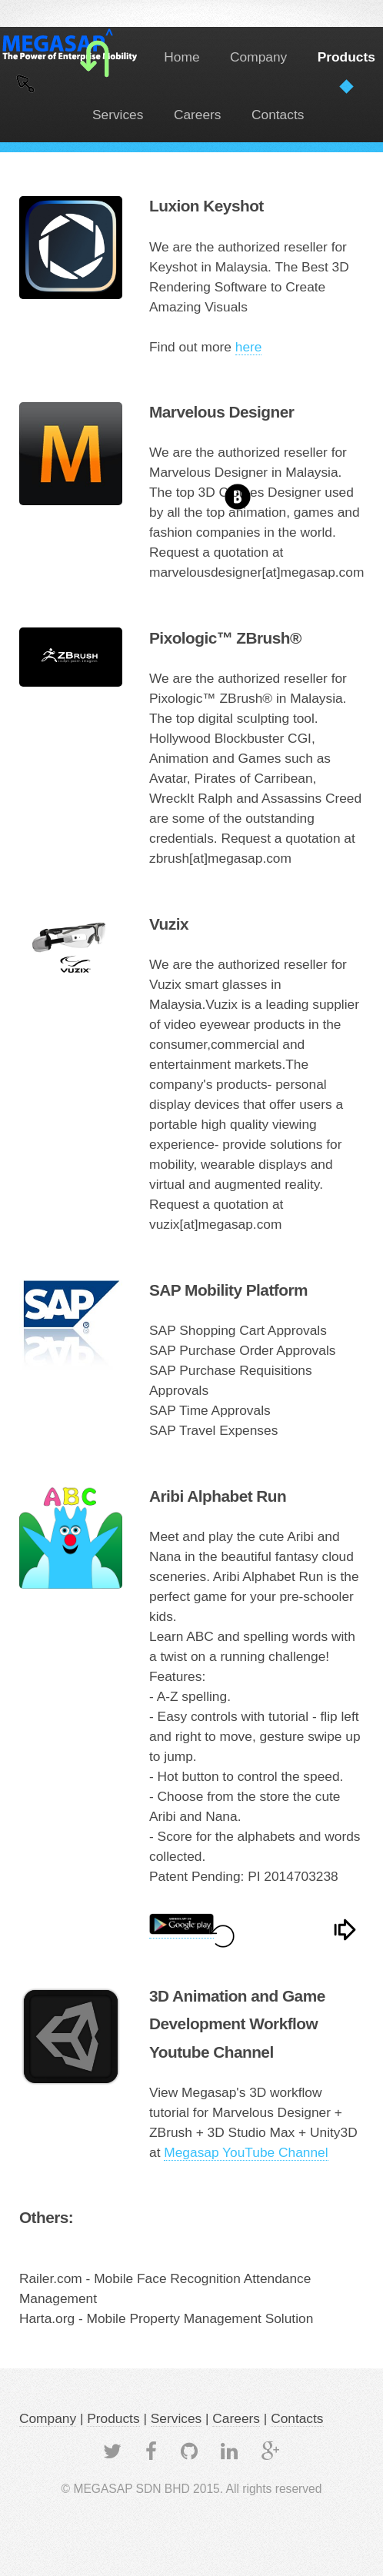 The image size is (383, 2576). What do you see at coordinates (238, 497) in the screenshot?
I see `apply bold formatting to selected text` at bounding box center [238, 497].